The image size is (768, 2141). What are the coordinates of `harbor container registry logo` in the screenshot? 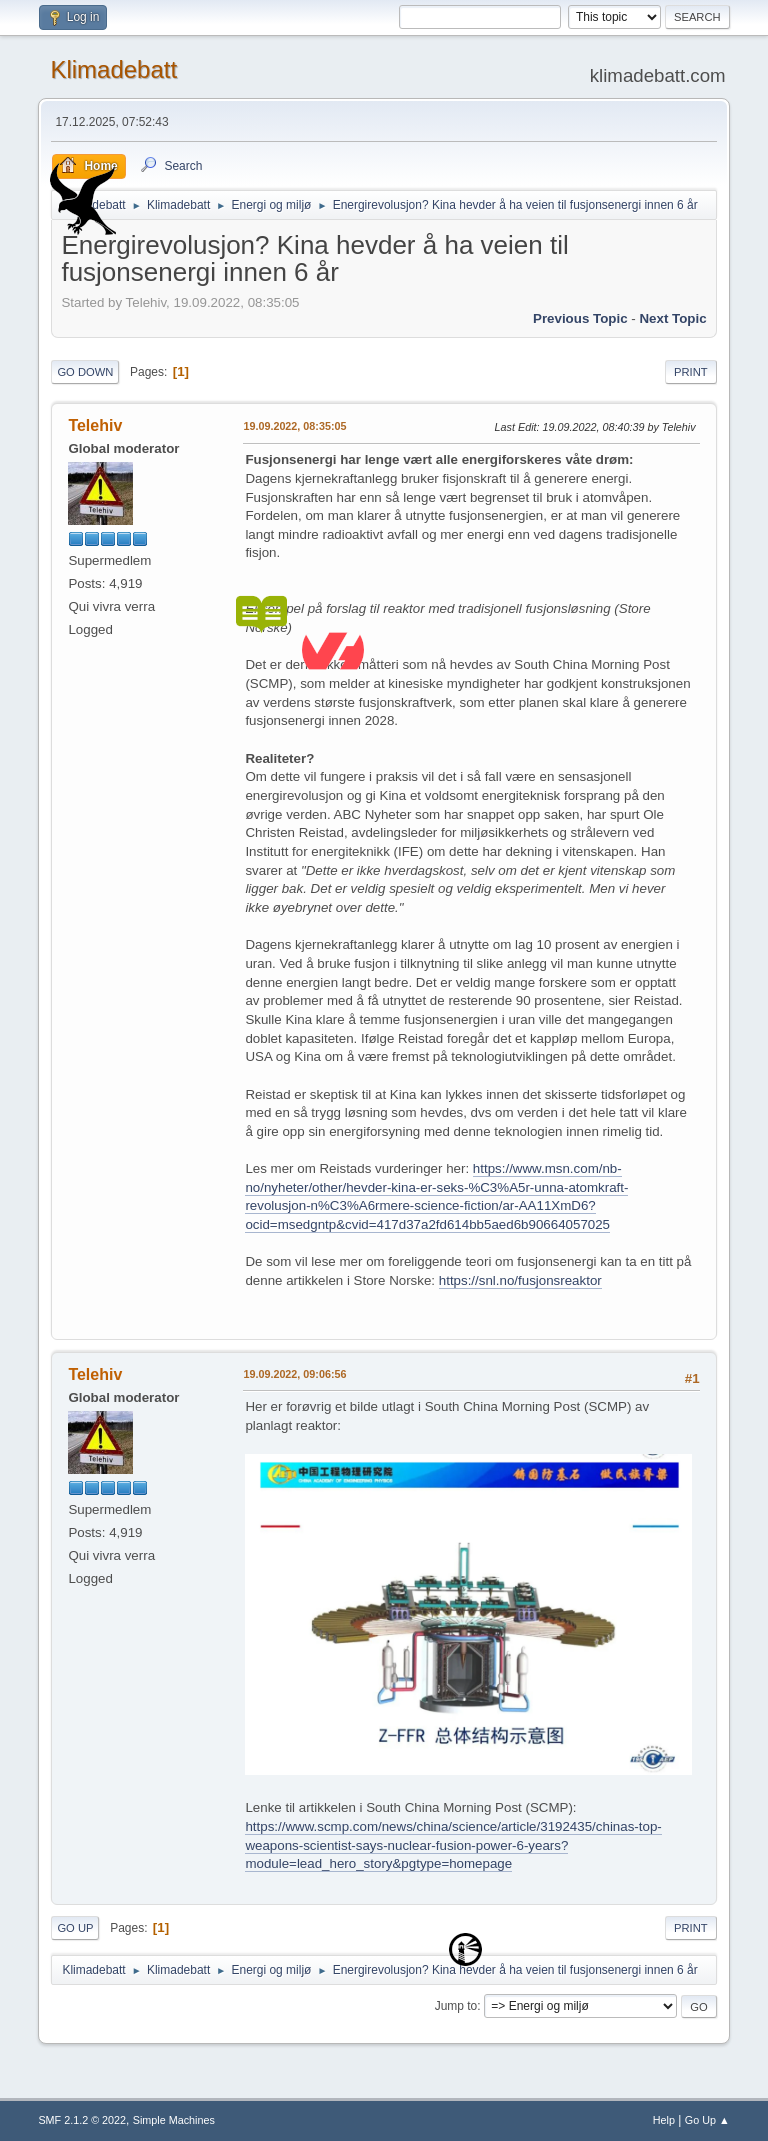 It's located at (465, 1949).